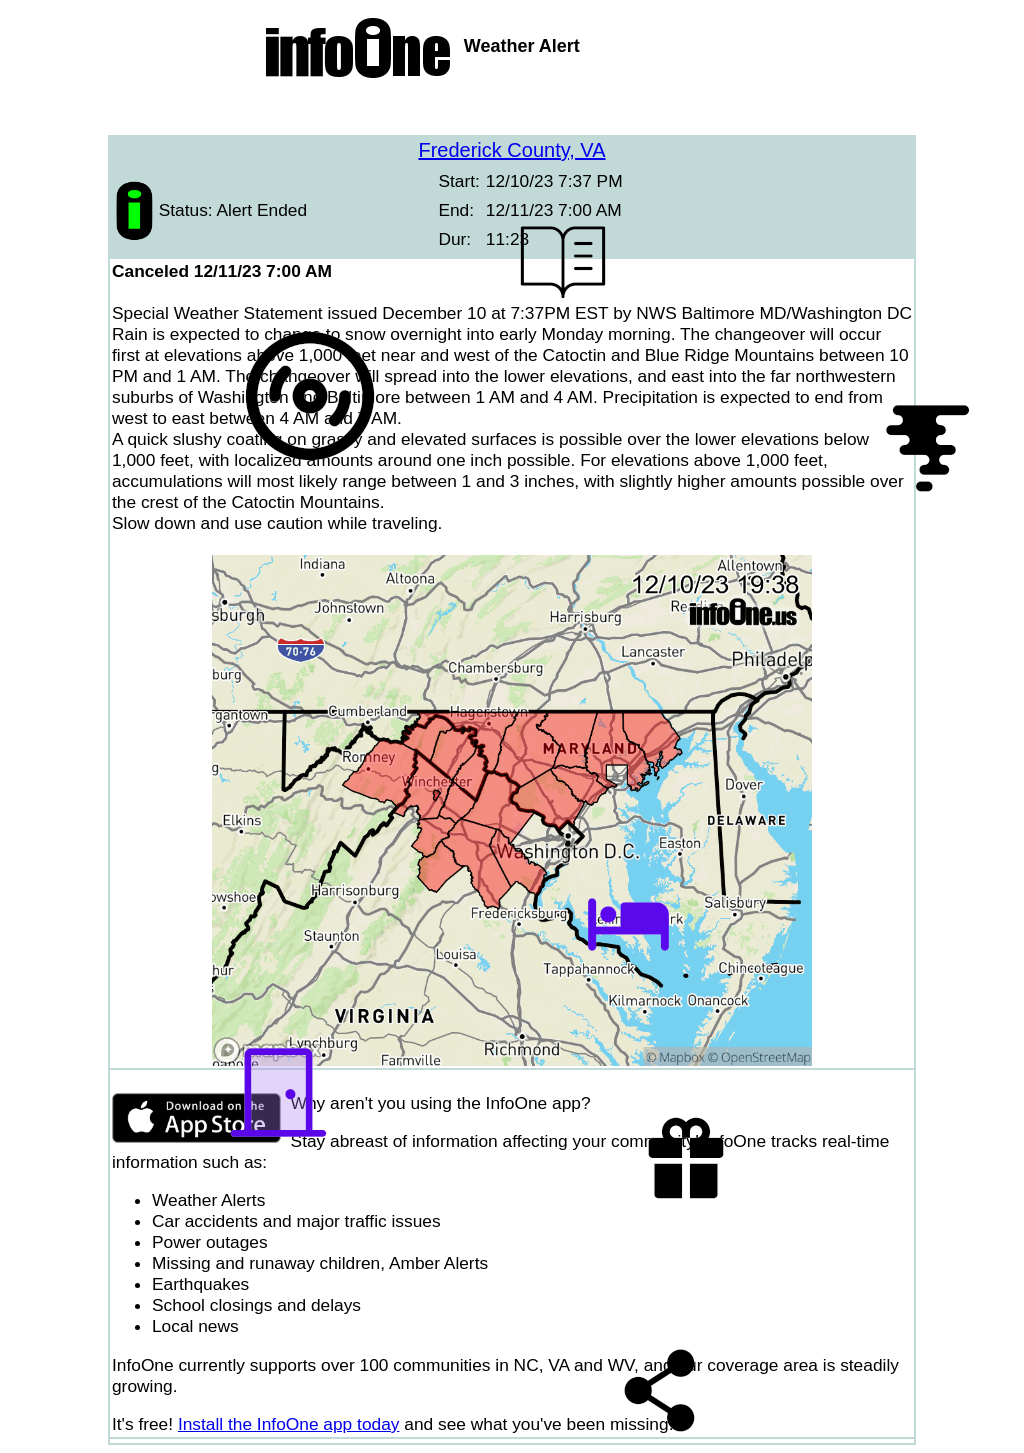 This screenshot has width=1024, height=1453. What do you see at coordinates (563, 256) in the screenshot?
I see `open reading mode or e-reader` at bounding box center [563, 256].